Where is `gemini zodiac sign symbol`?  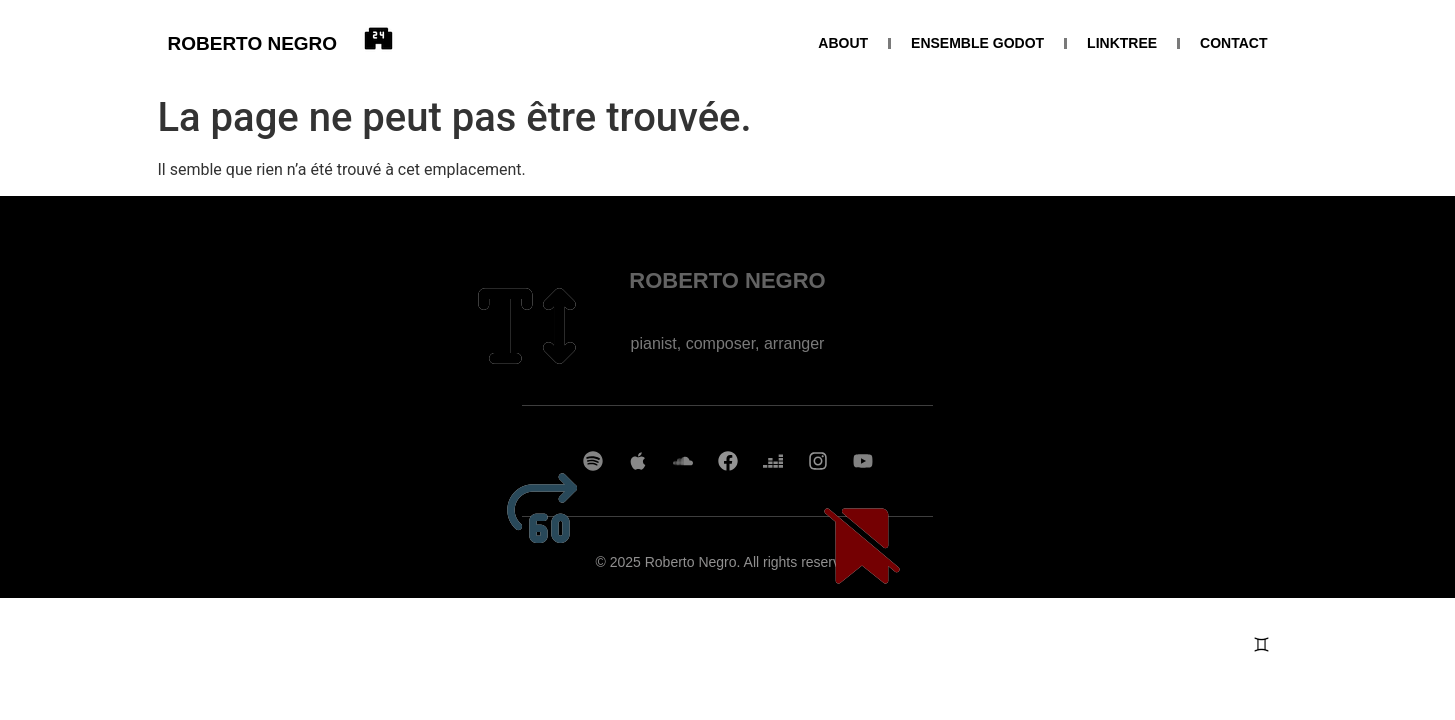
gemini zodiac sign symbol is located at coordinates (1261, 644).